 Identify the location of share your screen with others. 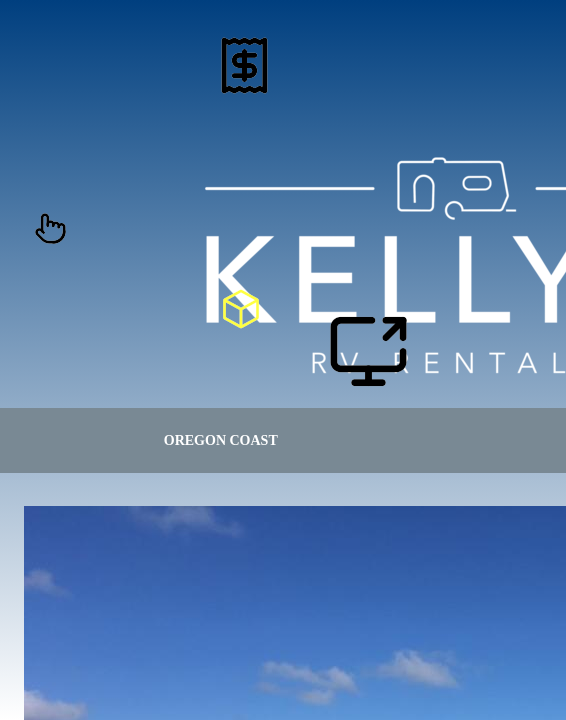
(368, 351).